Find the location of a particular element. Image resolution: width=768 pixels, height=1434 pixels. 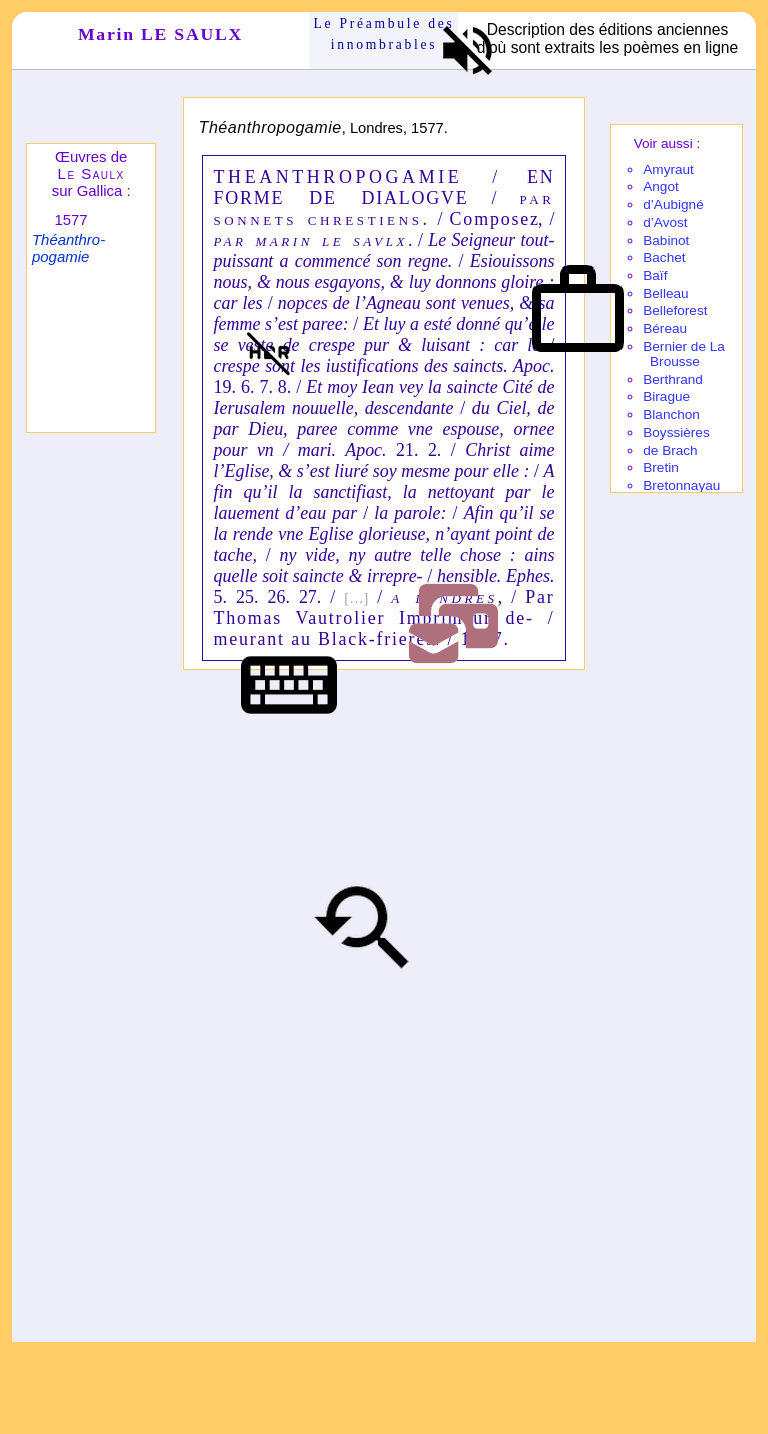

access work or professional settings is located at coordinates (578, 311).